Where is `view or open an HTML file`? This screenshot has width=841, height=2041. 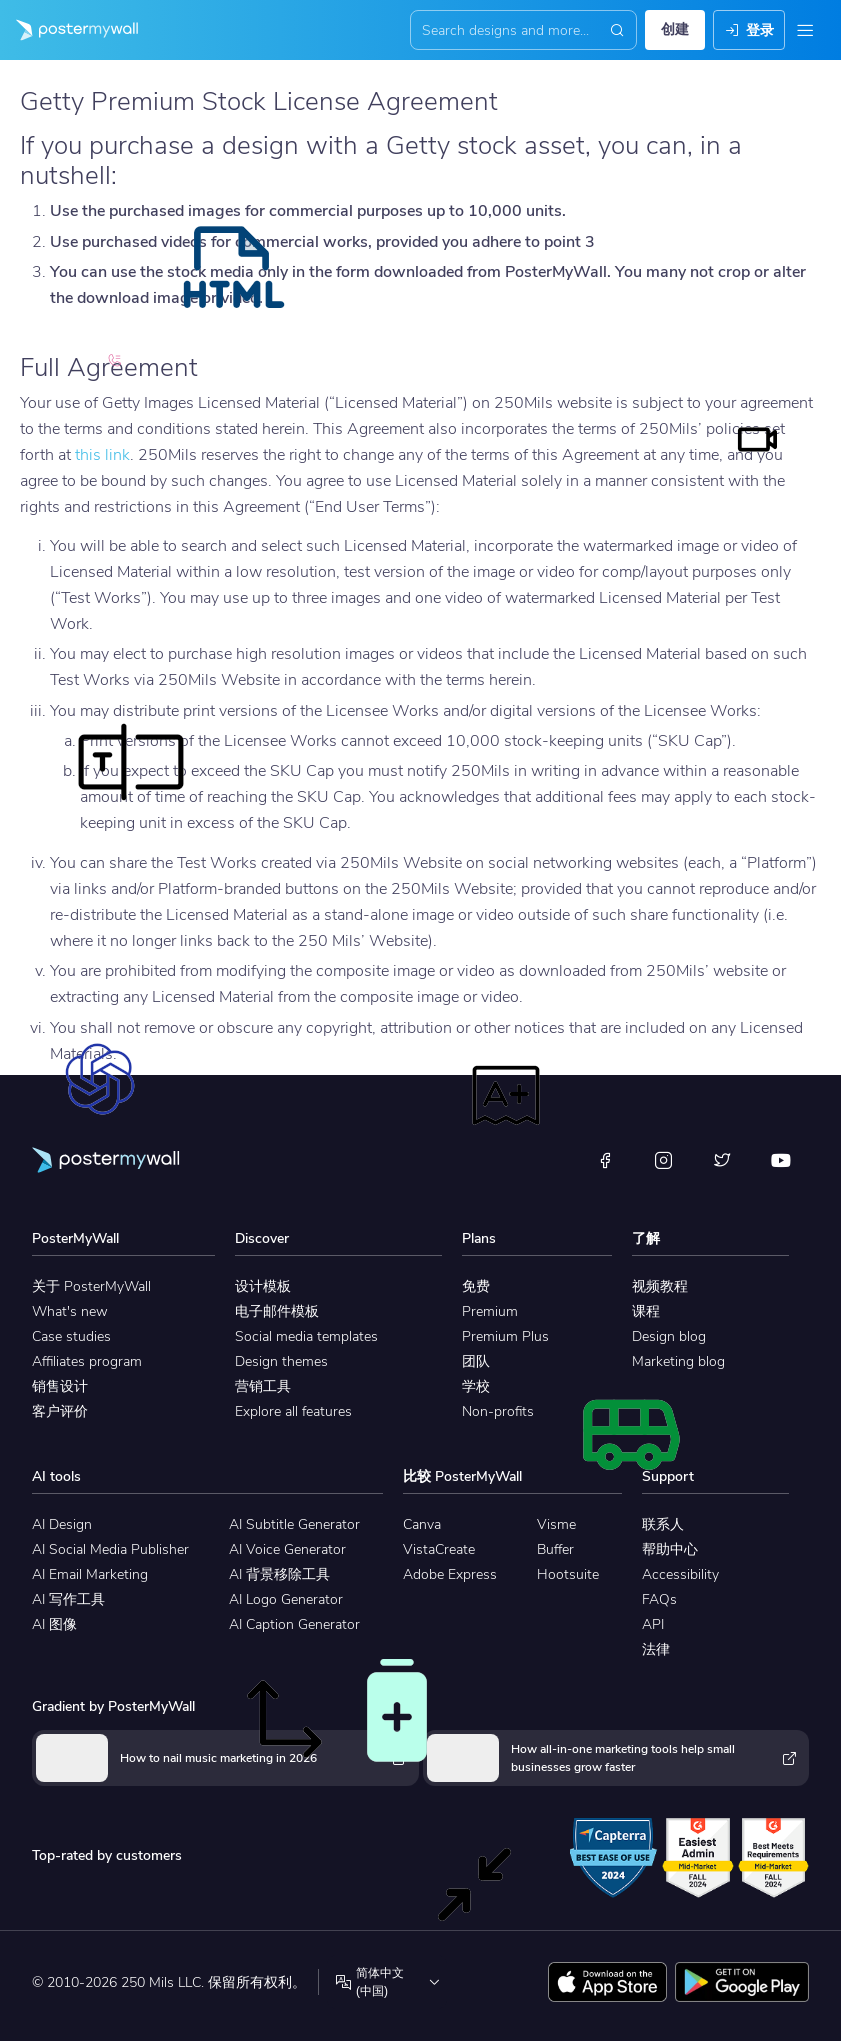 view or open an HTML file is located at coordinates (231, 270).